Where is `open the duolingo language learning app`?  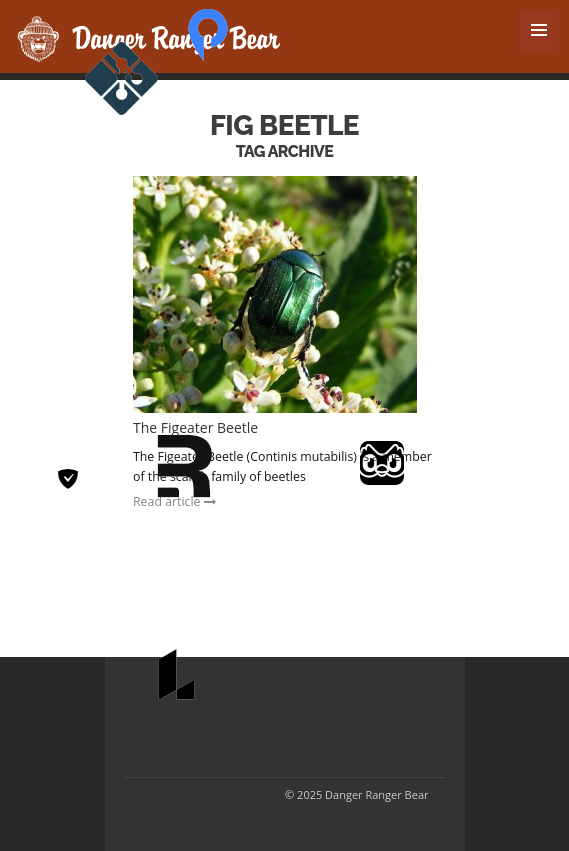
open the duolingo language learning app is located at coordinates (382, 463).